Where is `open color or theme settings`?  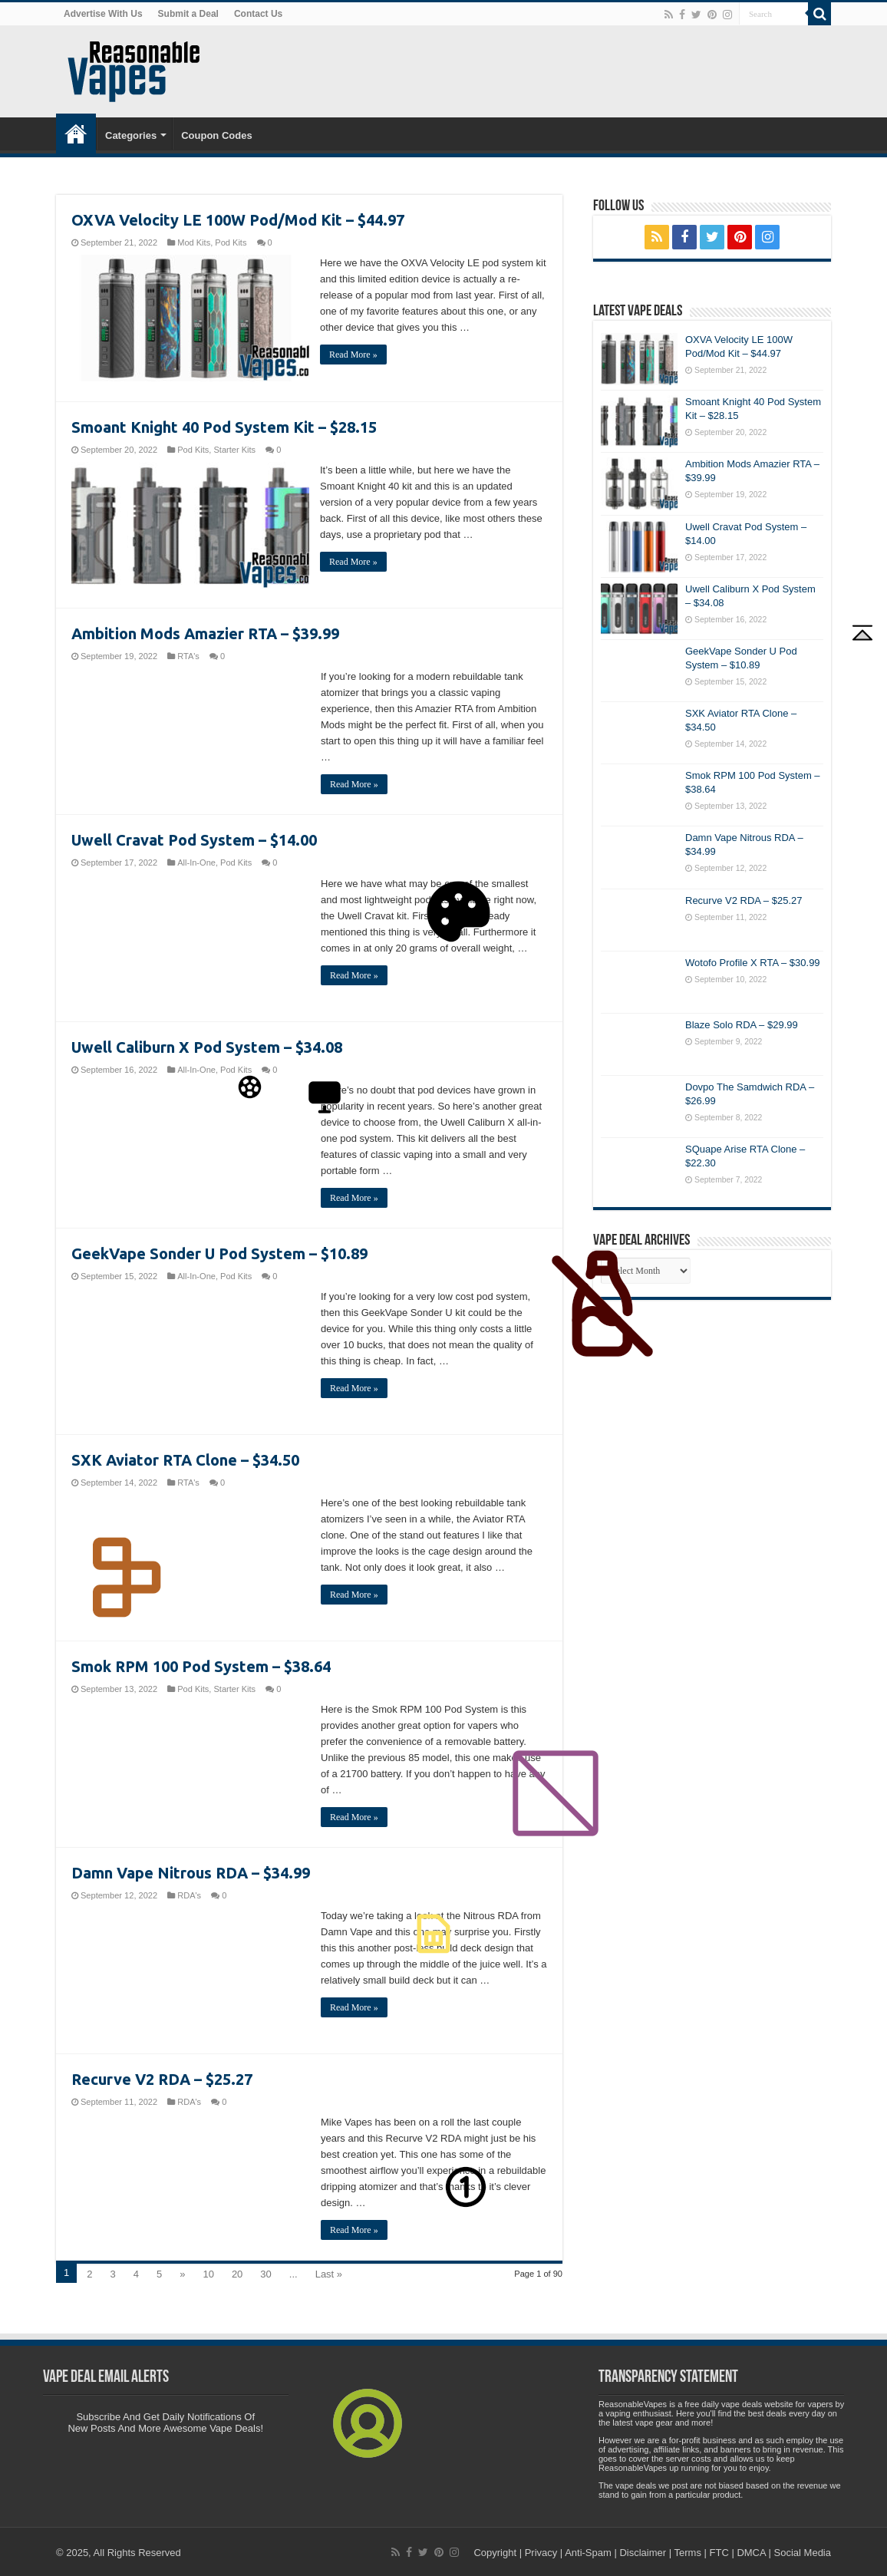 open color or theme settings is located at coordinates (458, 912).